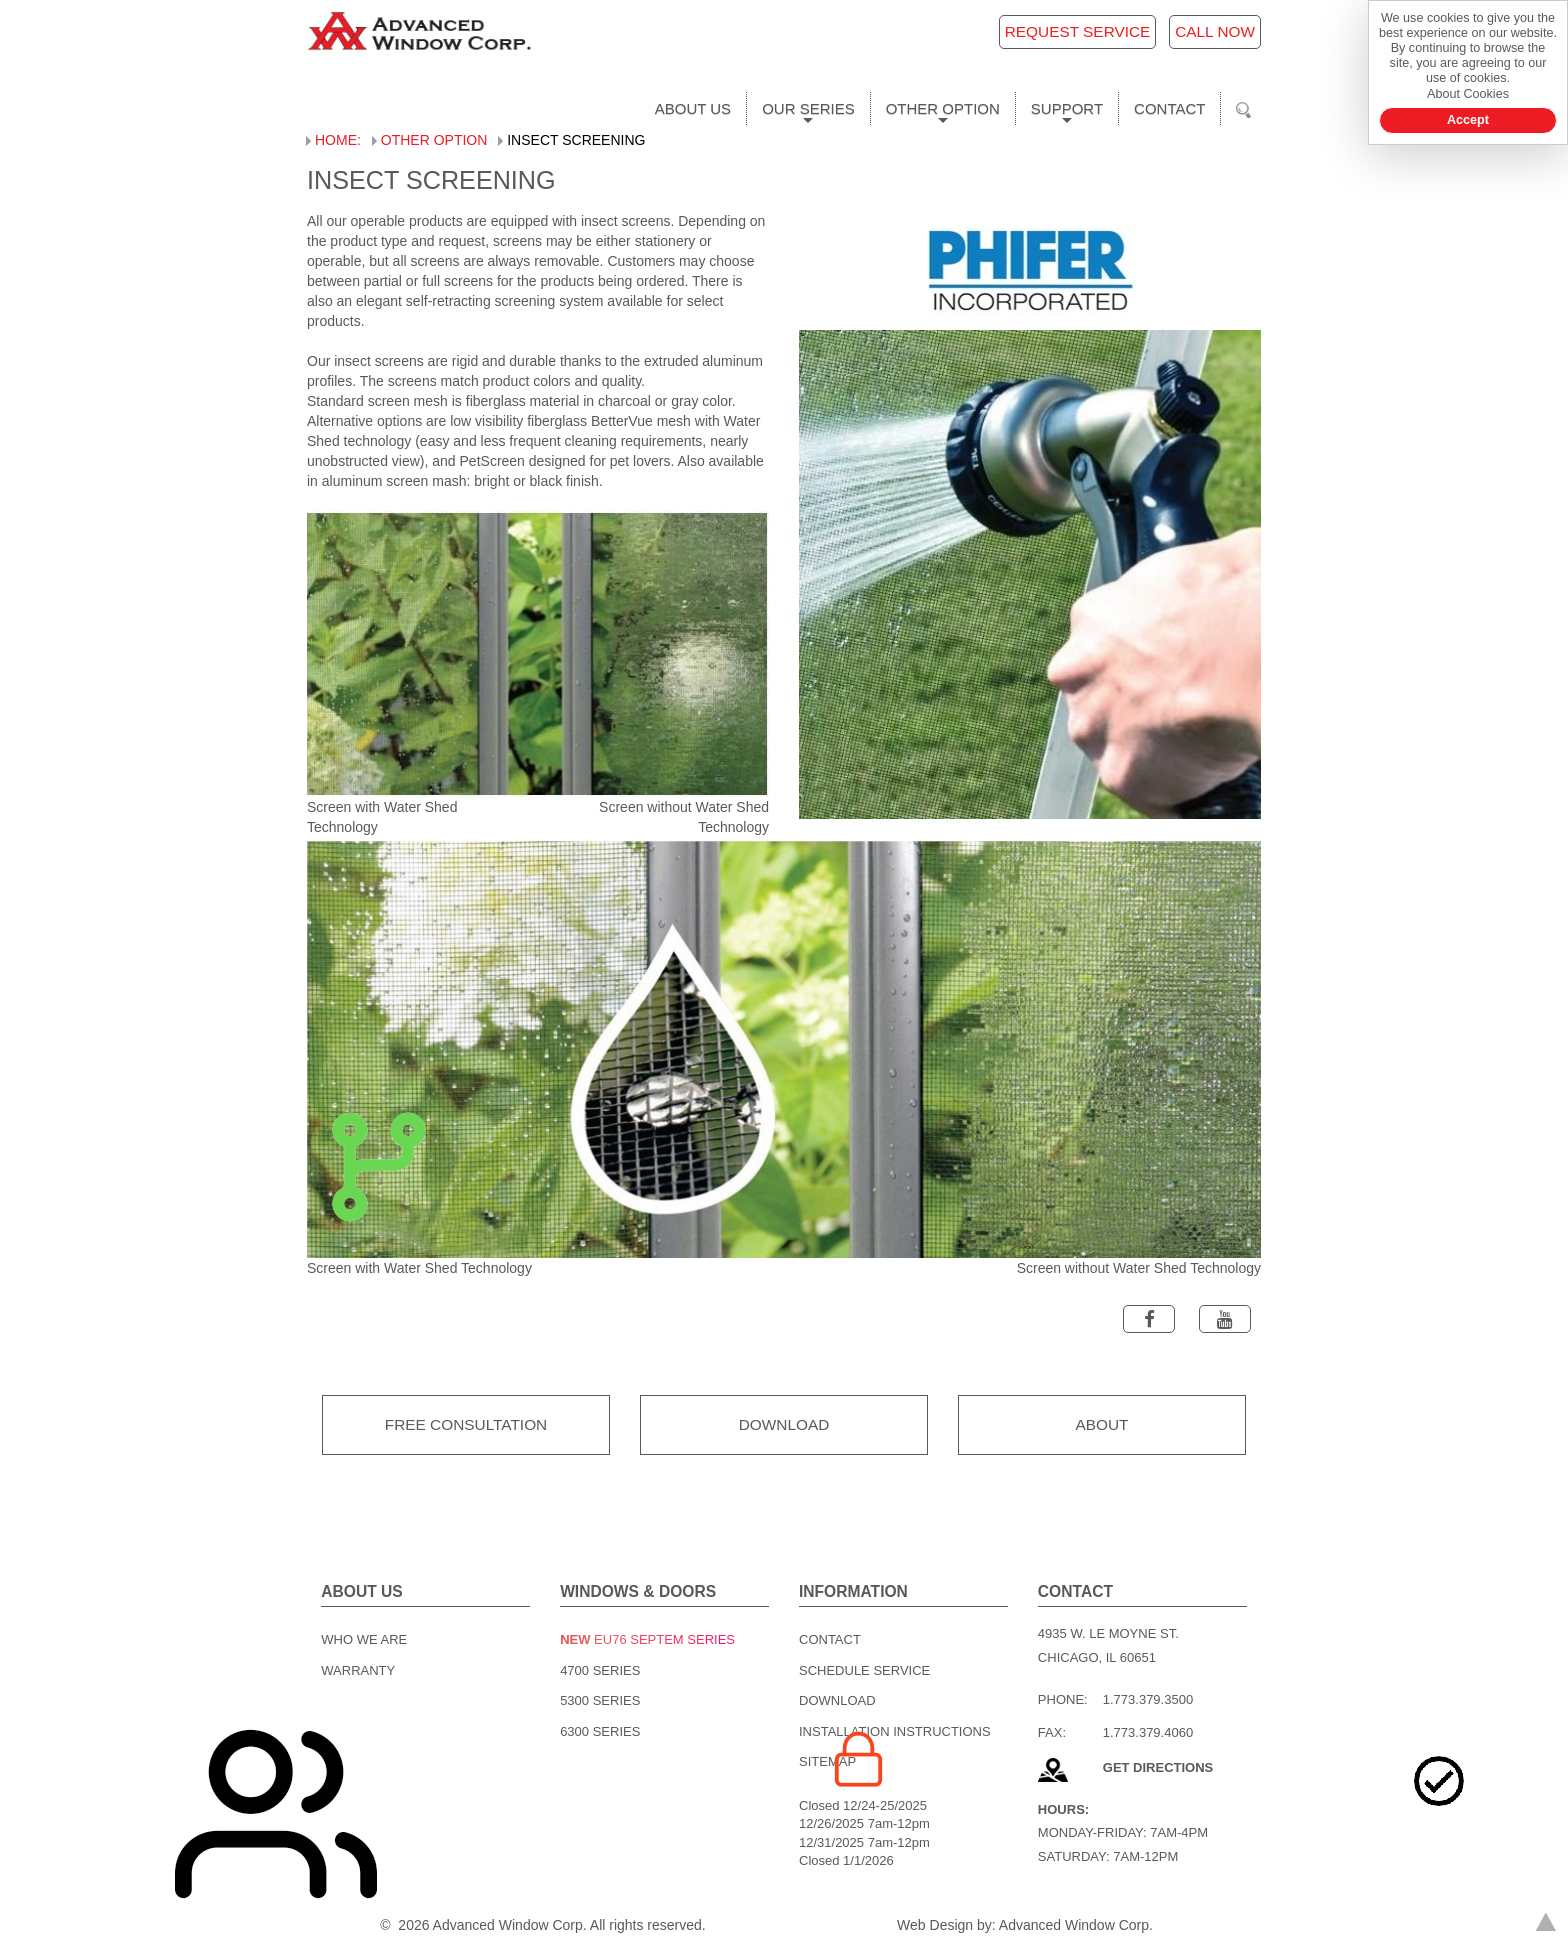  I want to click on indicates a successfully completed action, so click(1439, 1781).